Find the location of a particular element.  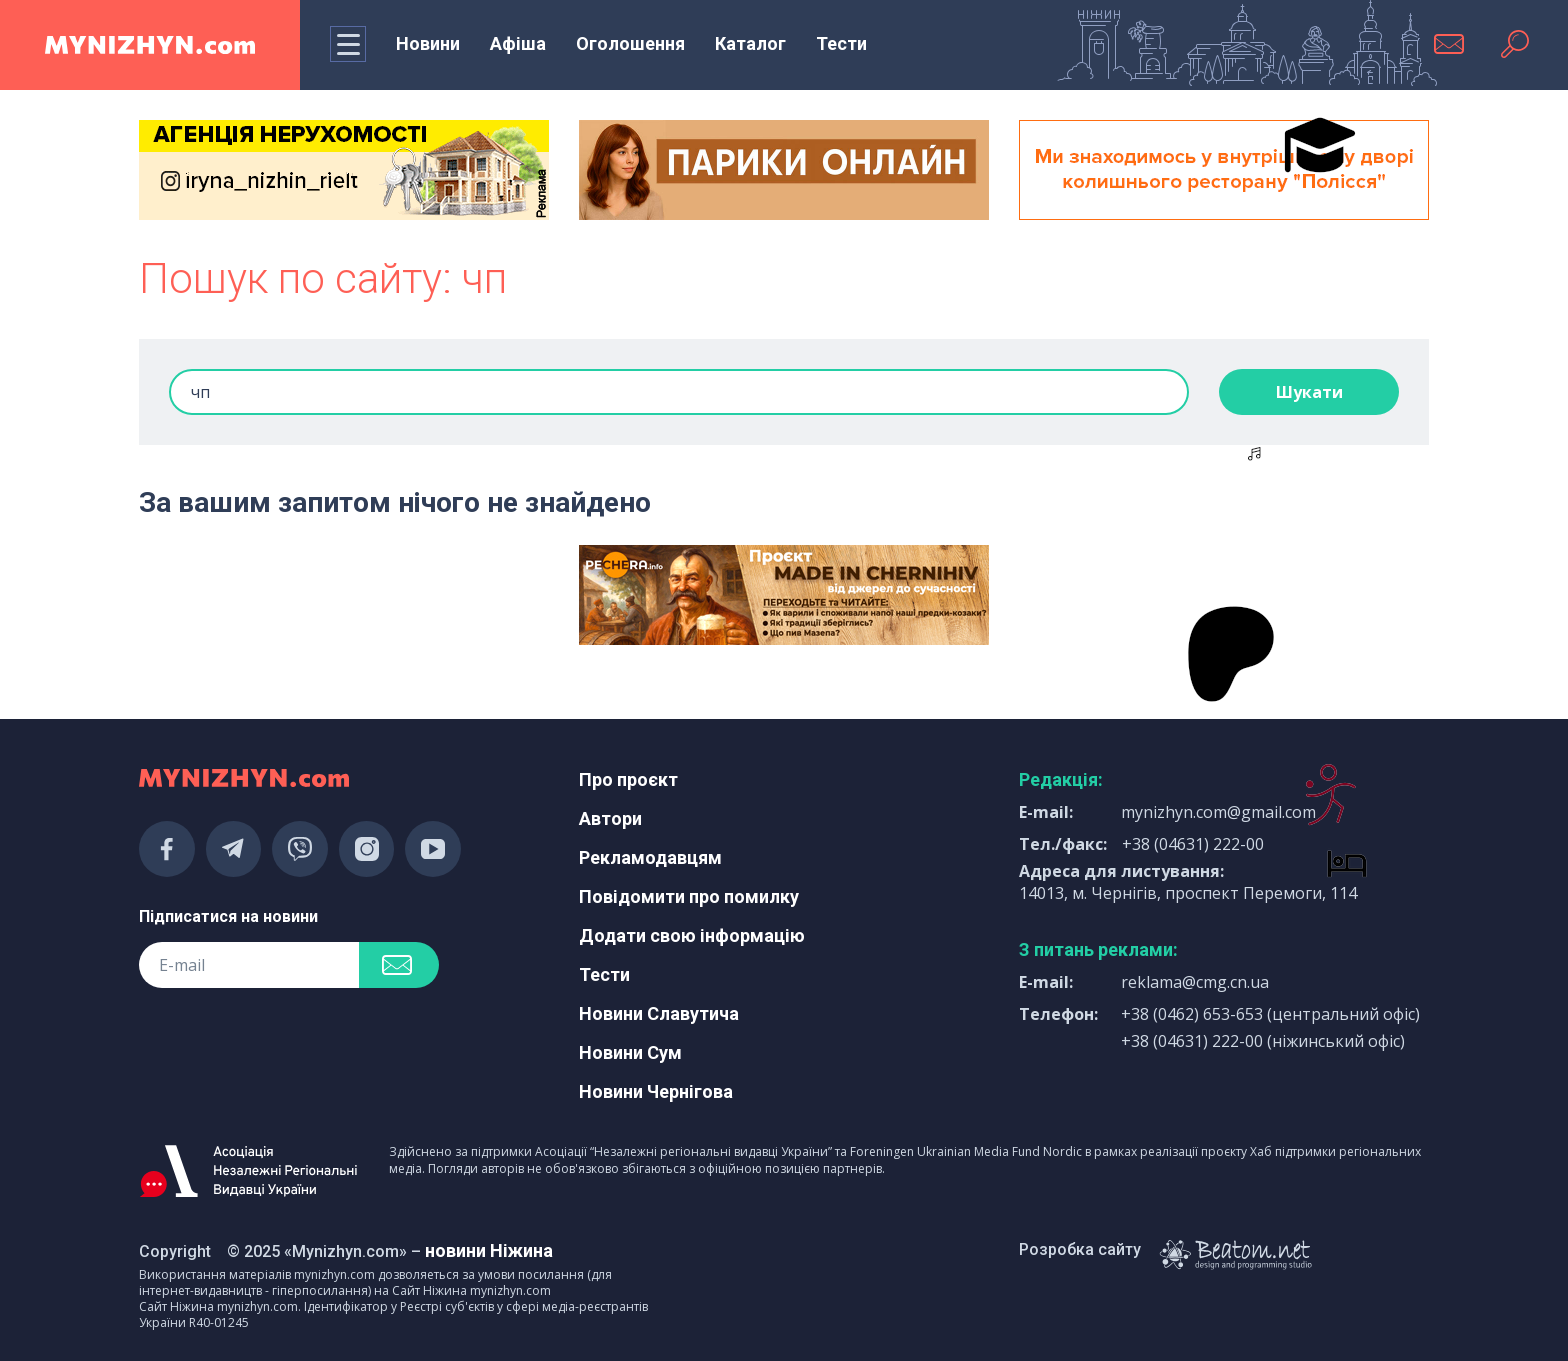

visit patreon page is located at coordinates (1231, 654).